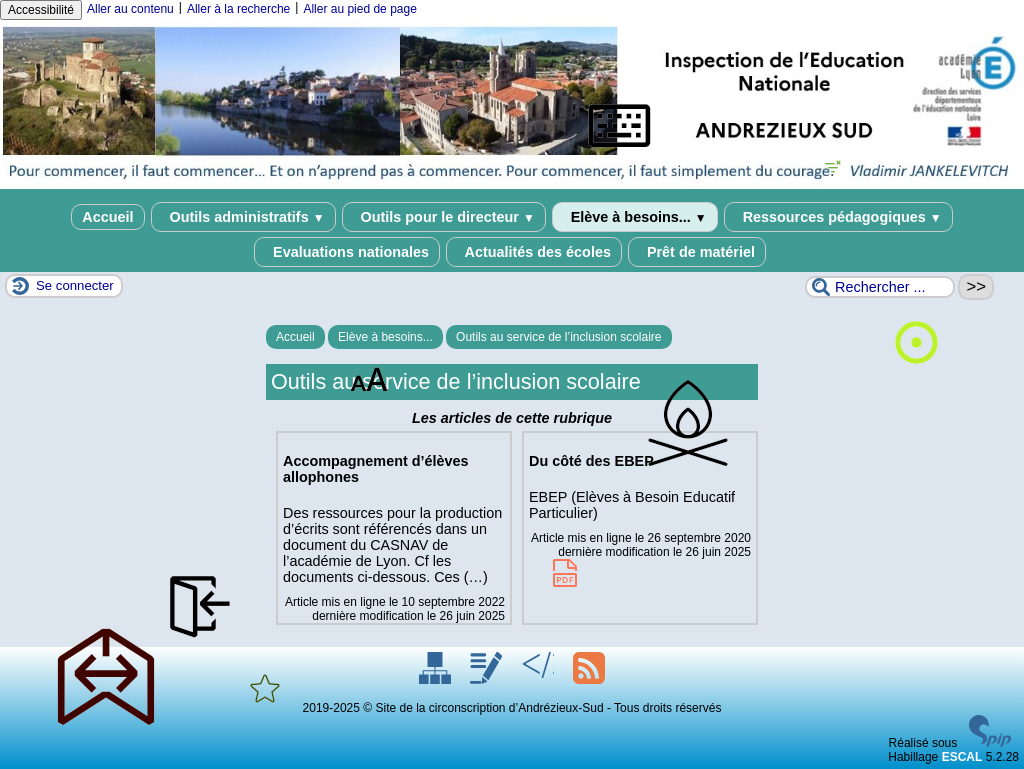 This screenshot has height=769, width=1024. What do you see at coordinates (916, 342) in the screenshot?
I see `start recording audio or video` at bounding box center [916, 342].